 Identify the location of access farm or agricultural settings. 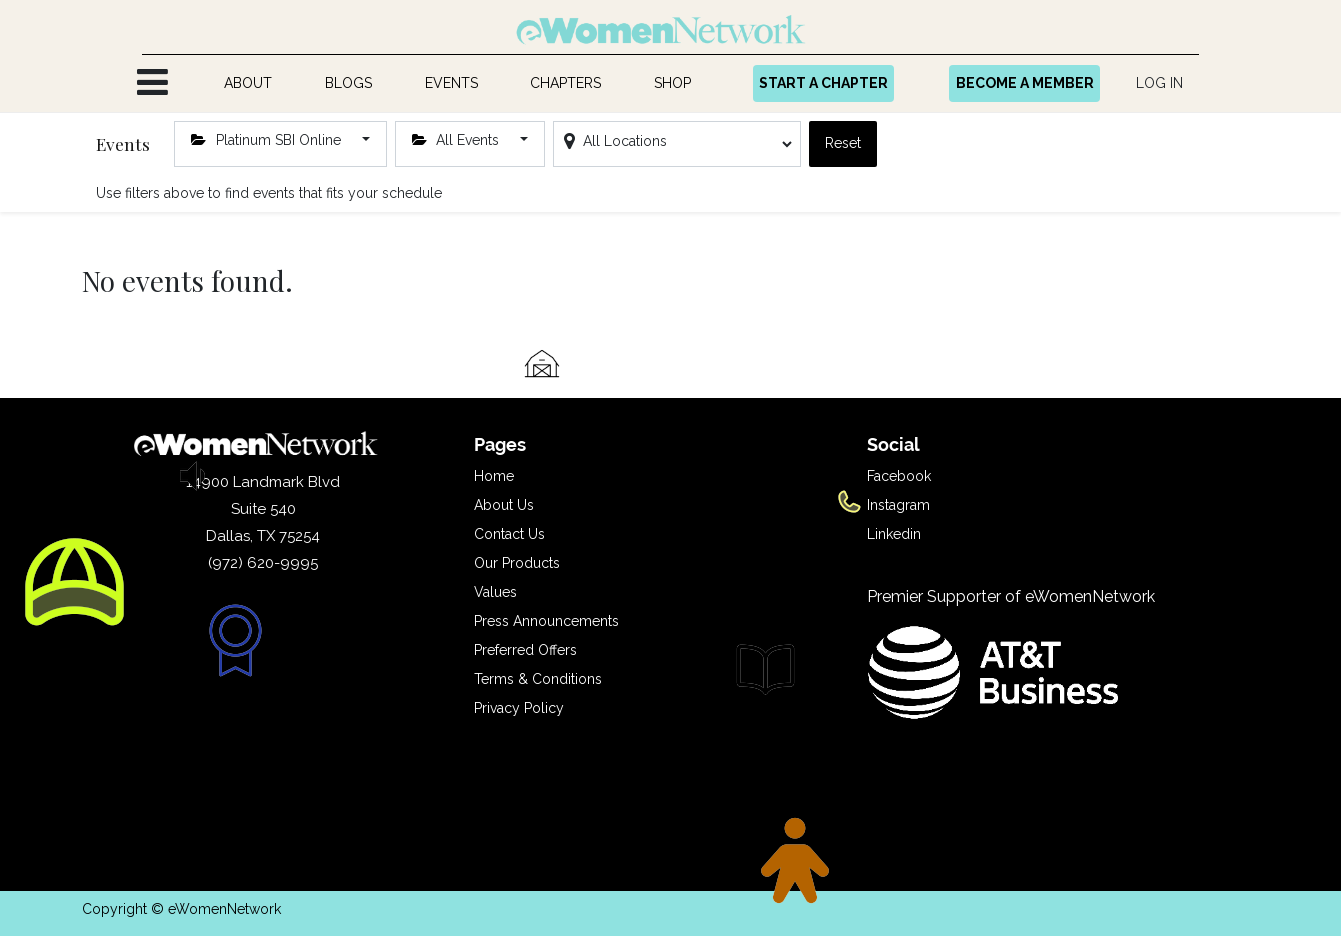
(542, 366).